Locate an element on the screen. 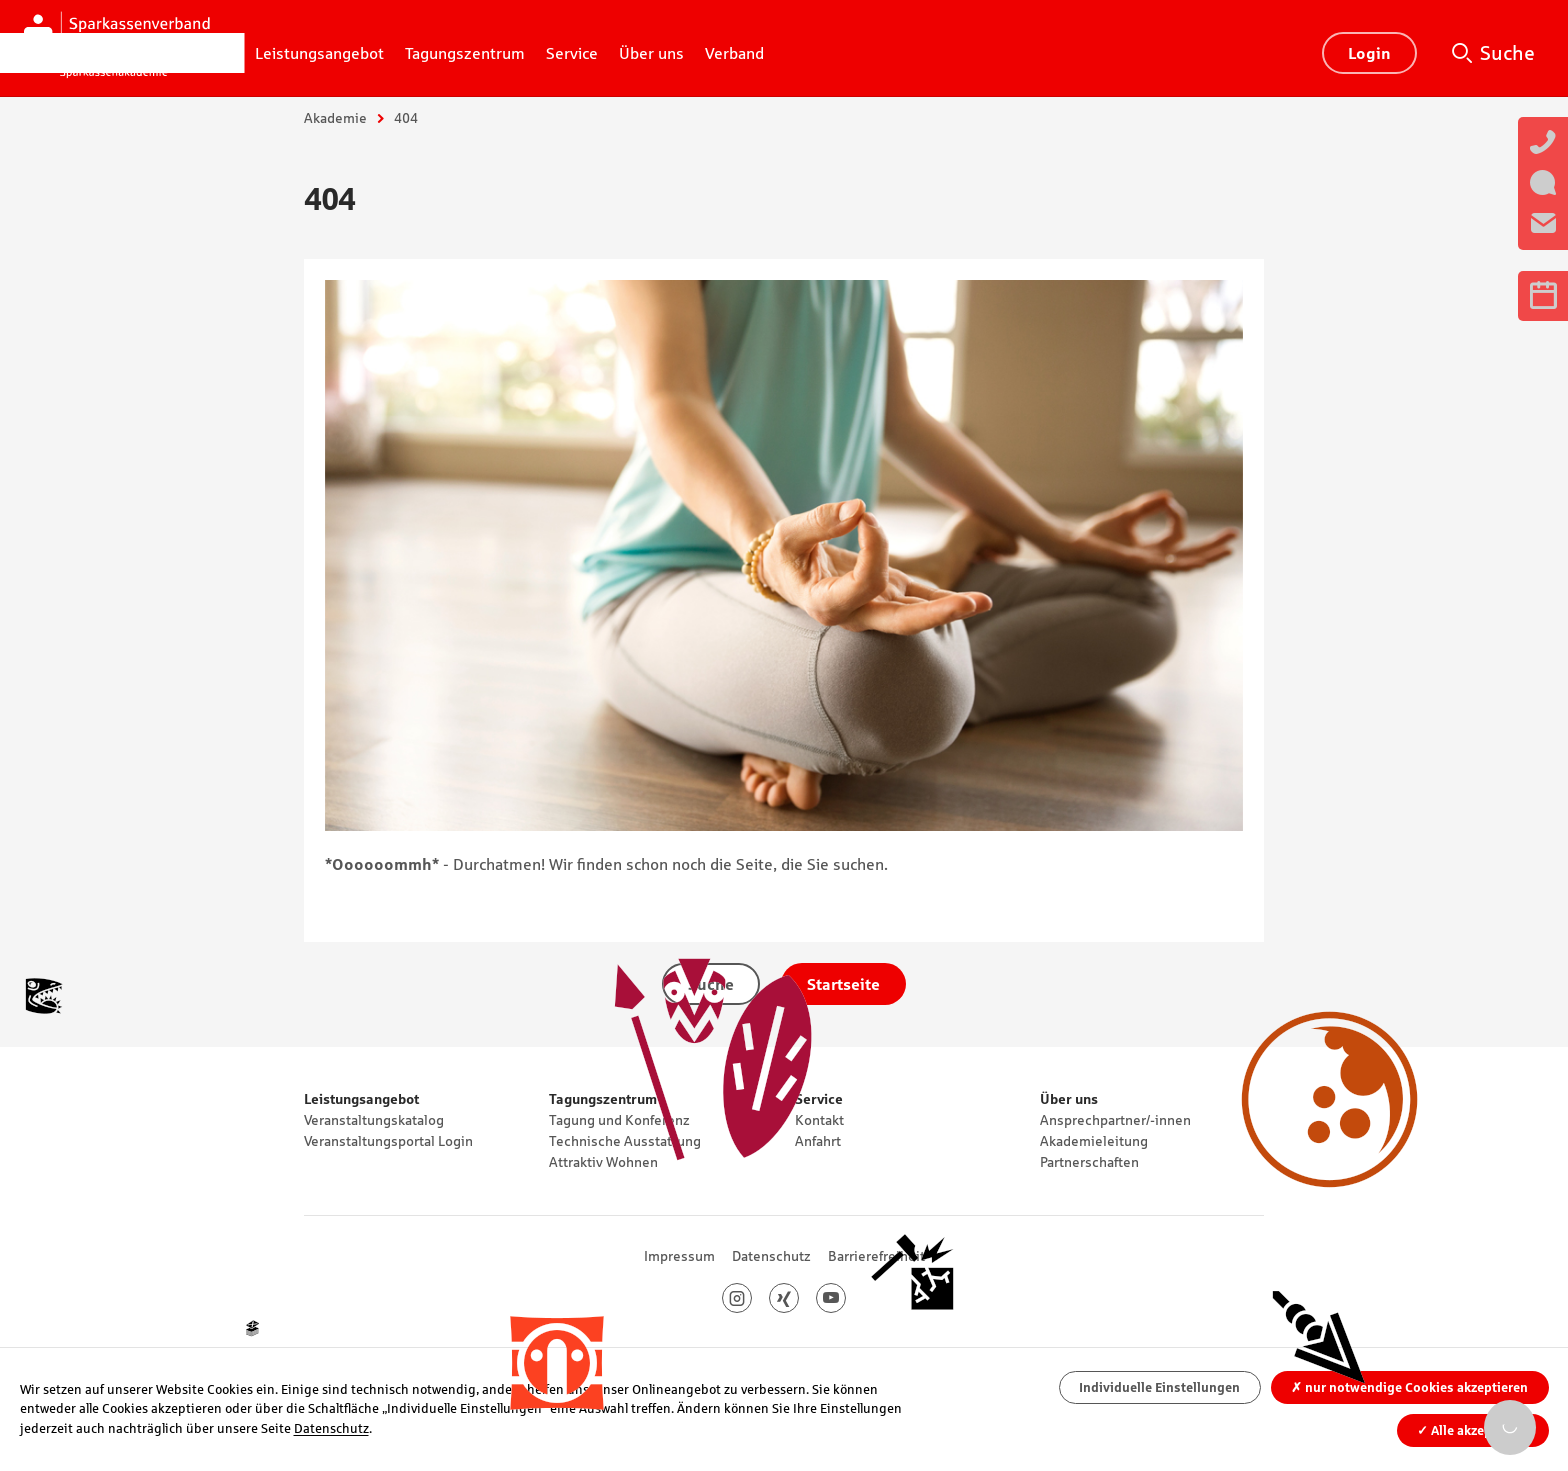 The height and width of the screenshot is (1471, 1568). access tribal or primitive gear category is located at coordinates (714, 1059).